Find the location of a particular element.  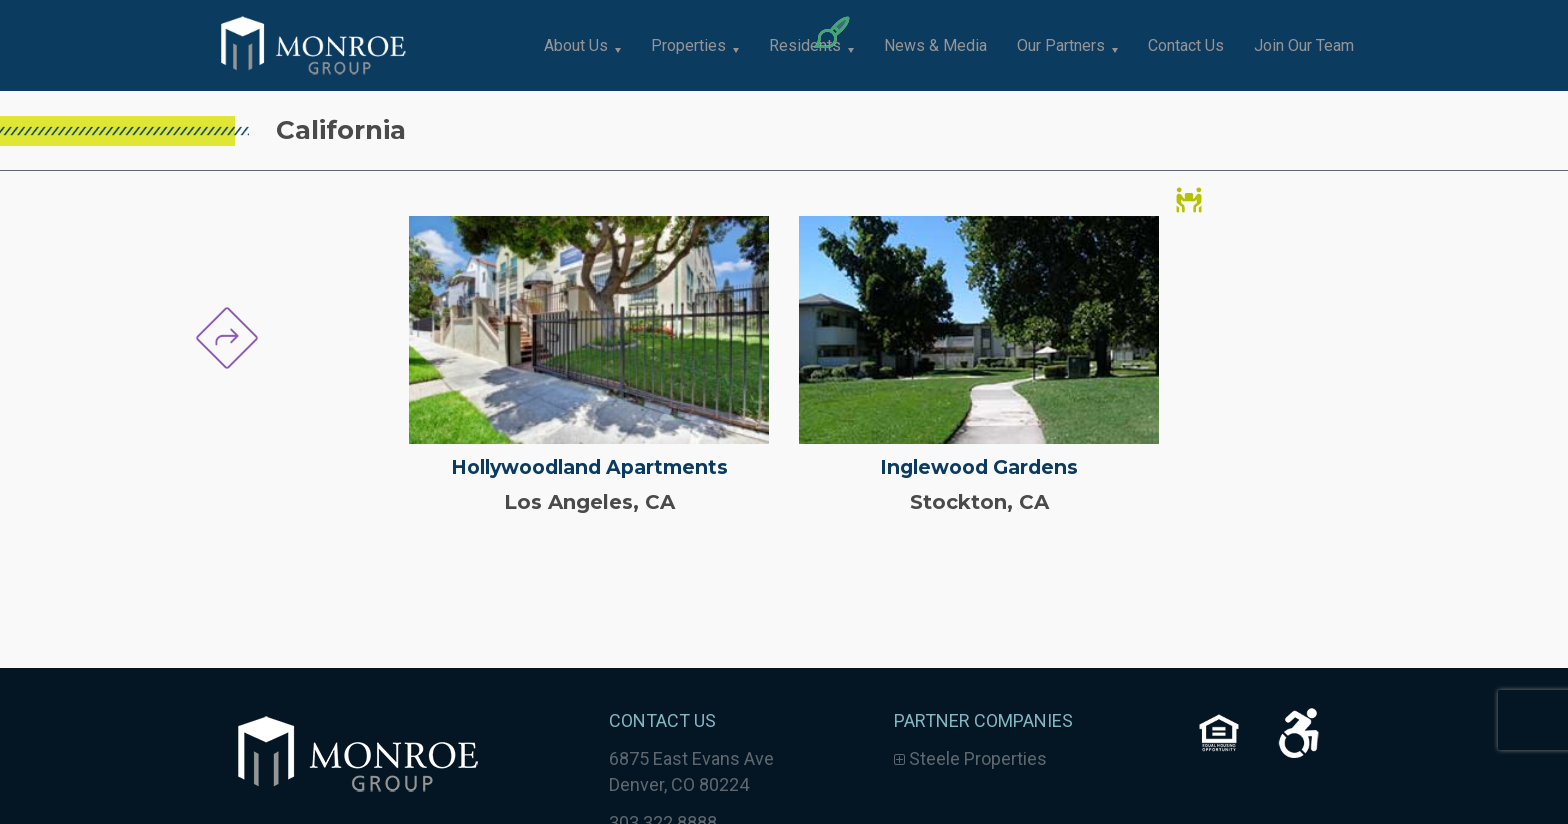

access drawing or painting tools is located at coordinates (833, 33).